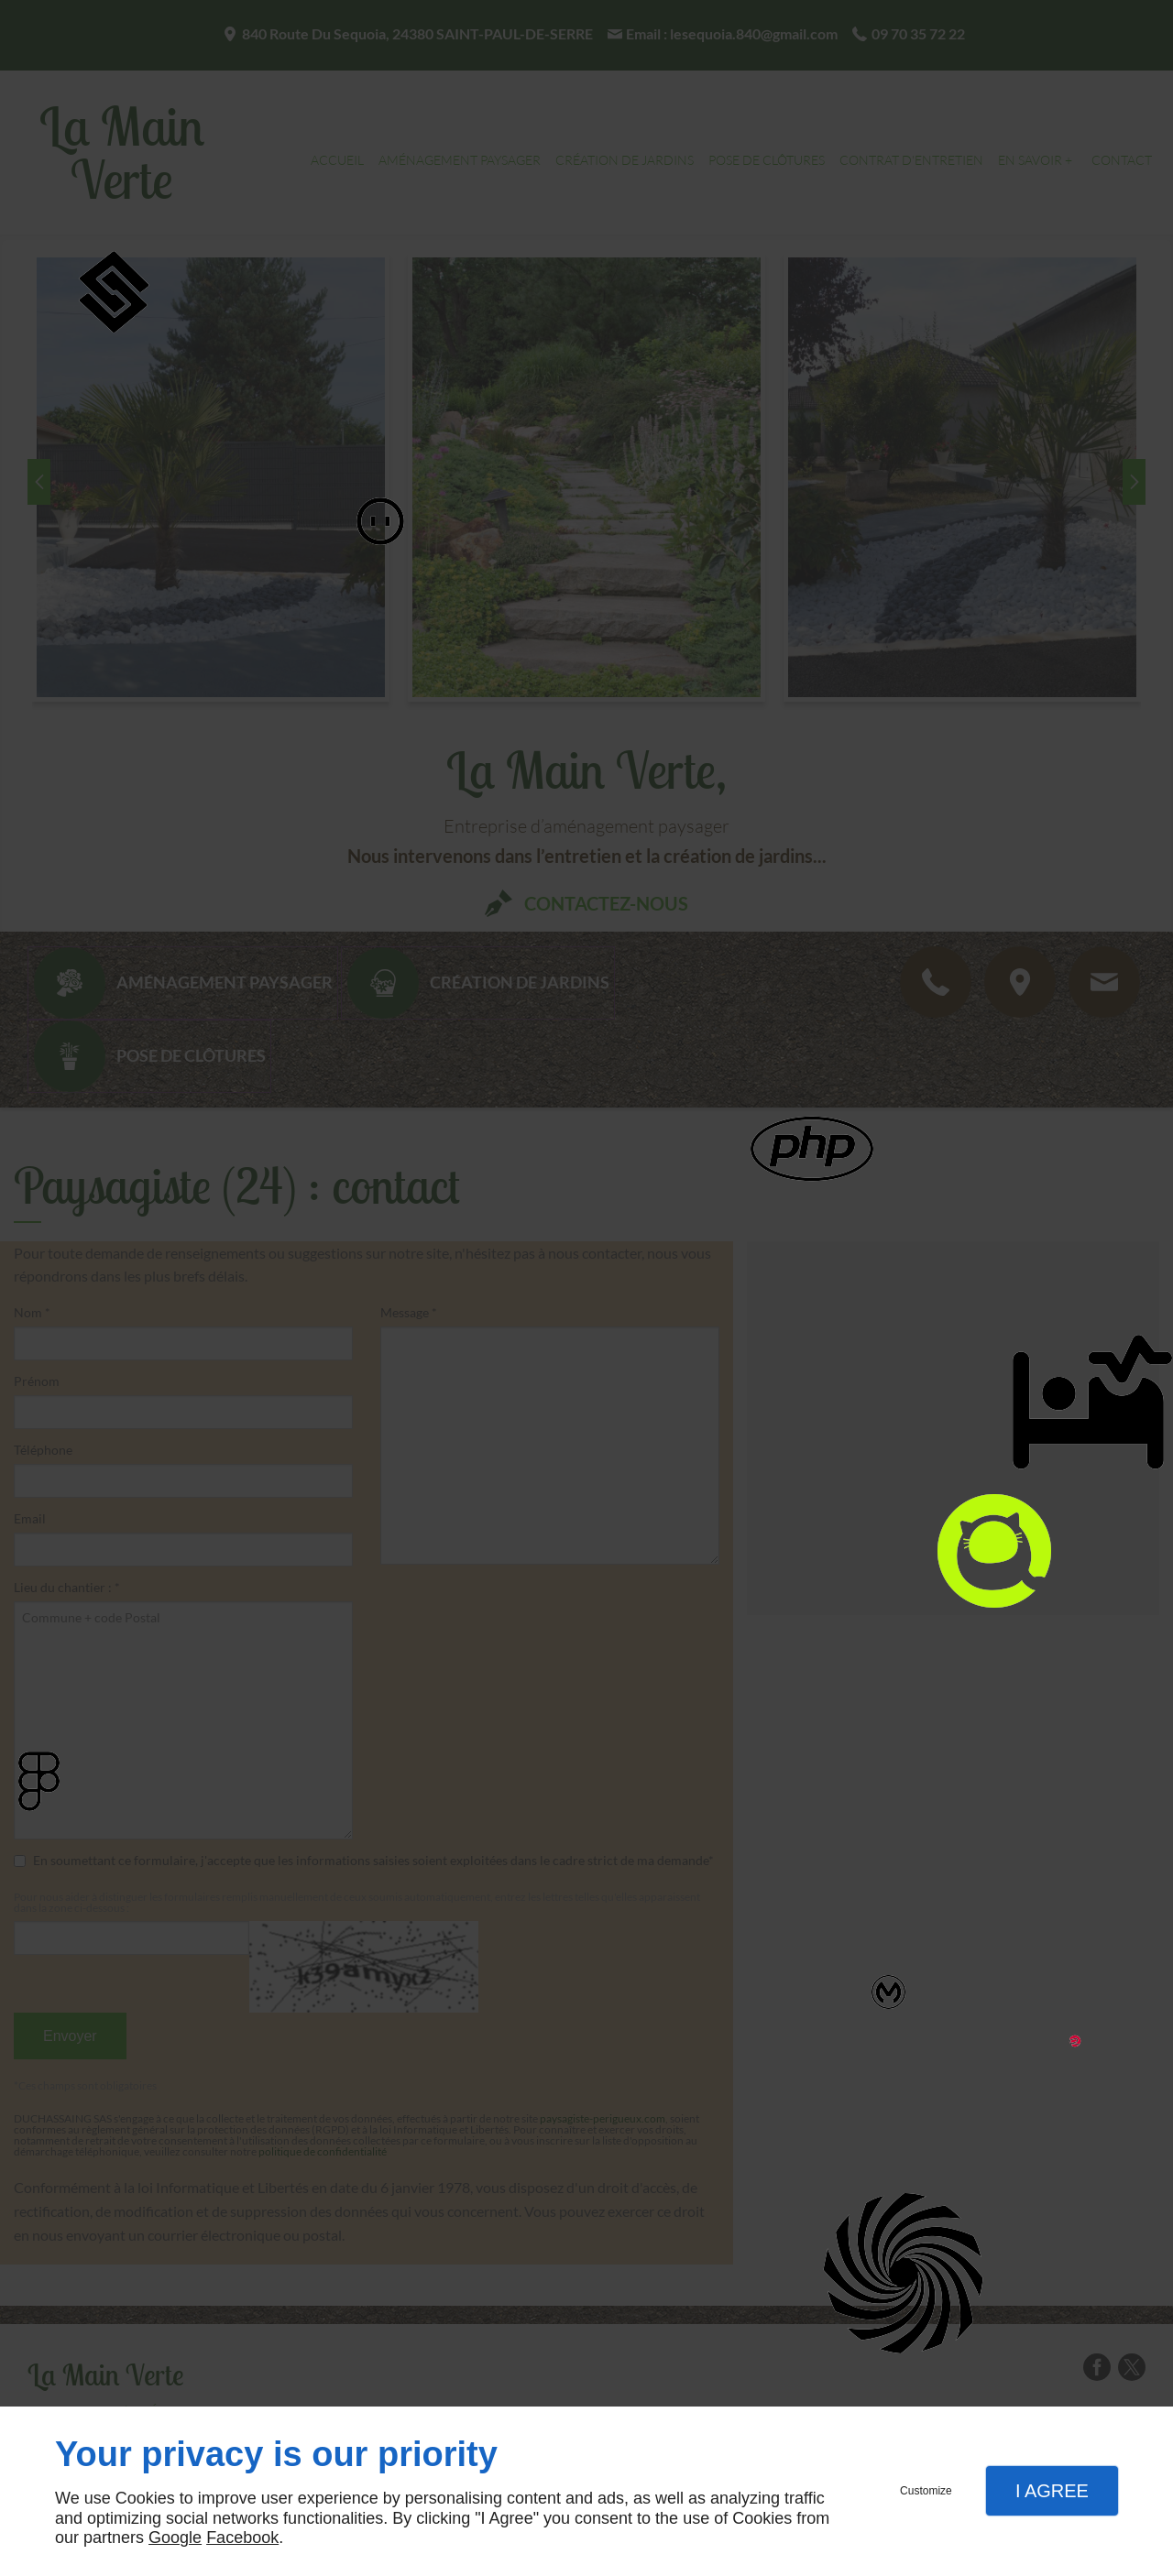 The width and height of the screenshot is (1173, 2576). What do you see at coordinates (1088, 1410) in the screenshot?
I see `view patient procedures or medical records` at bounding box center [1088, 1410].